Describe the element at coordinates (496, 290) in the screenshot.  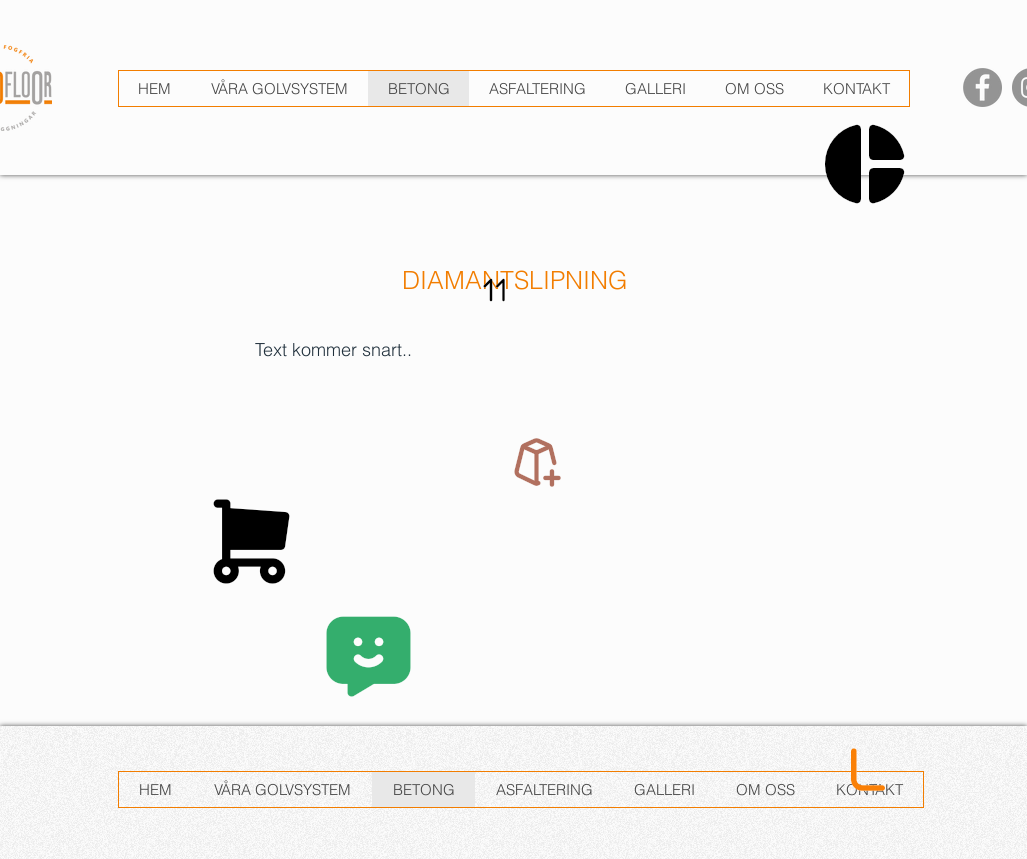
I see `indicates item number 11 in a list or sequence` at that location.